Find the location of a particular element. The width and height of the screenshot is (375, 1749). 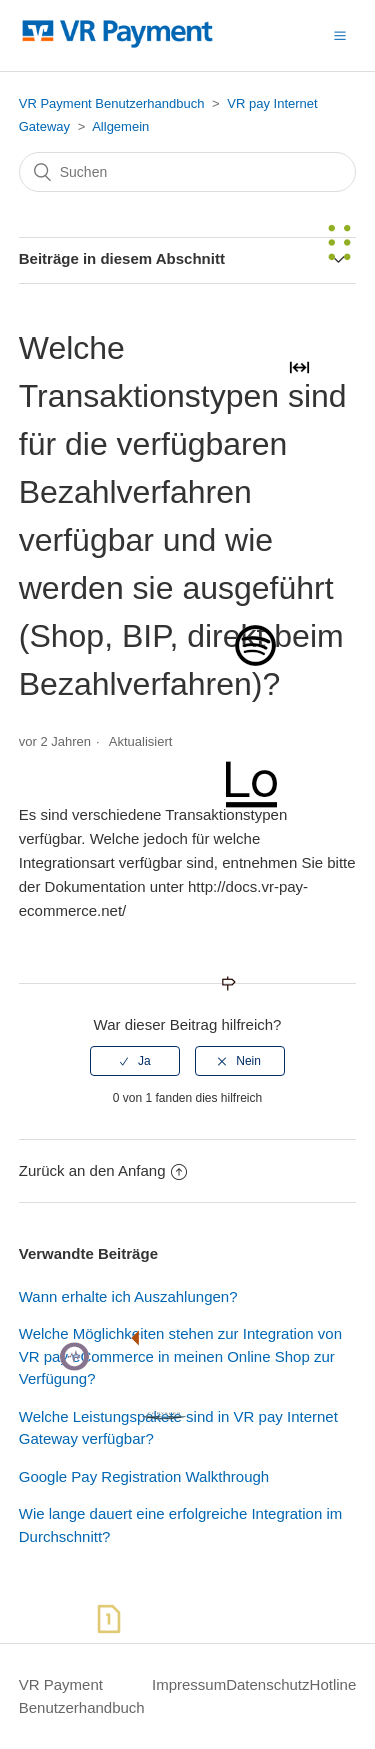

drag to reorder this item is located at coordinates (339, 242).